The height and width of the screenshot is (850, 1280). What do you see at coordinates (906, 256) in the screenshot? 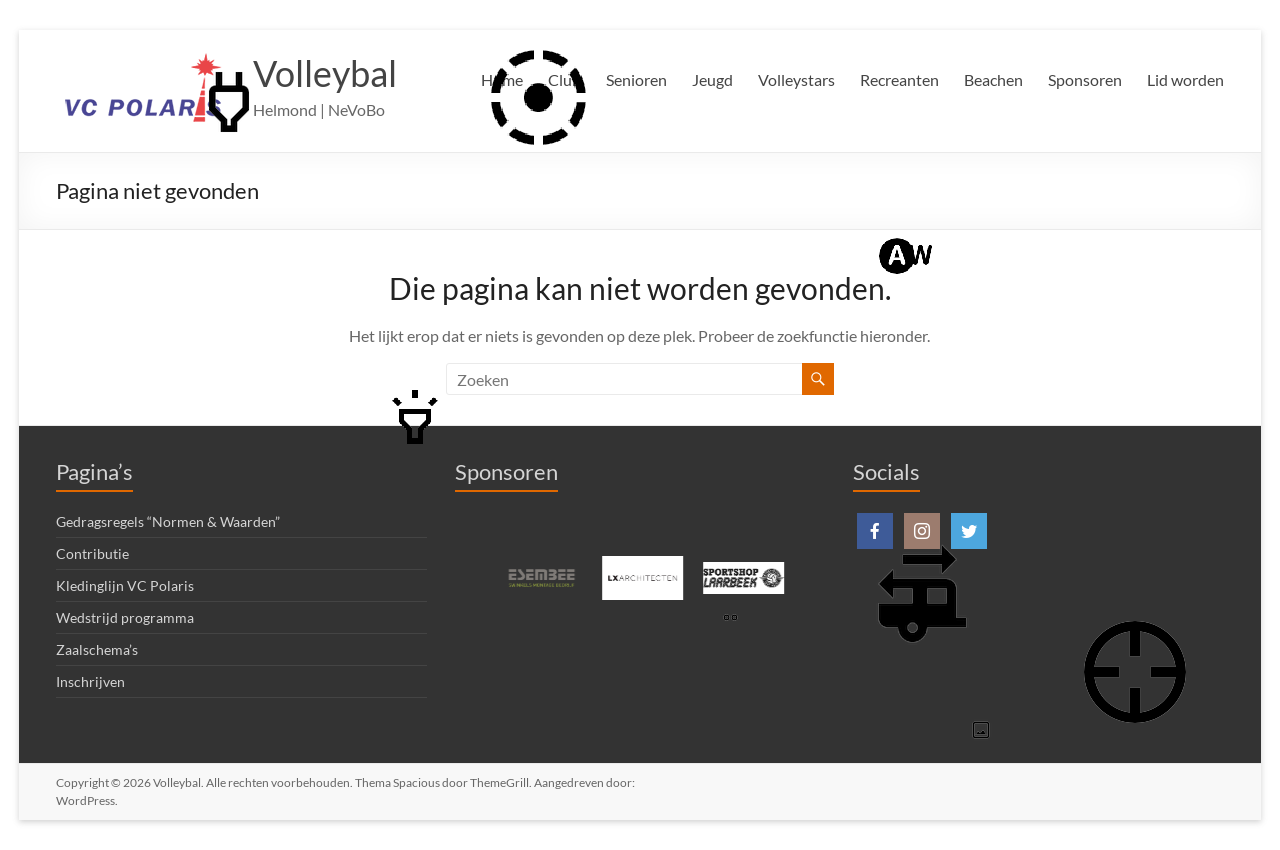
I see `toggle automatic white balance` at bounding box center [906, 256].